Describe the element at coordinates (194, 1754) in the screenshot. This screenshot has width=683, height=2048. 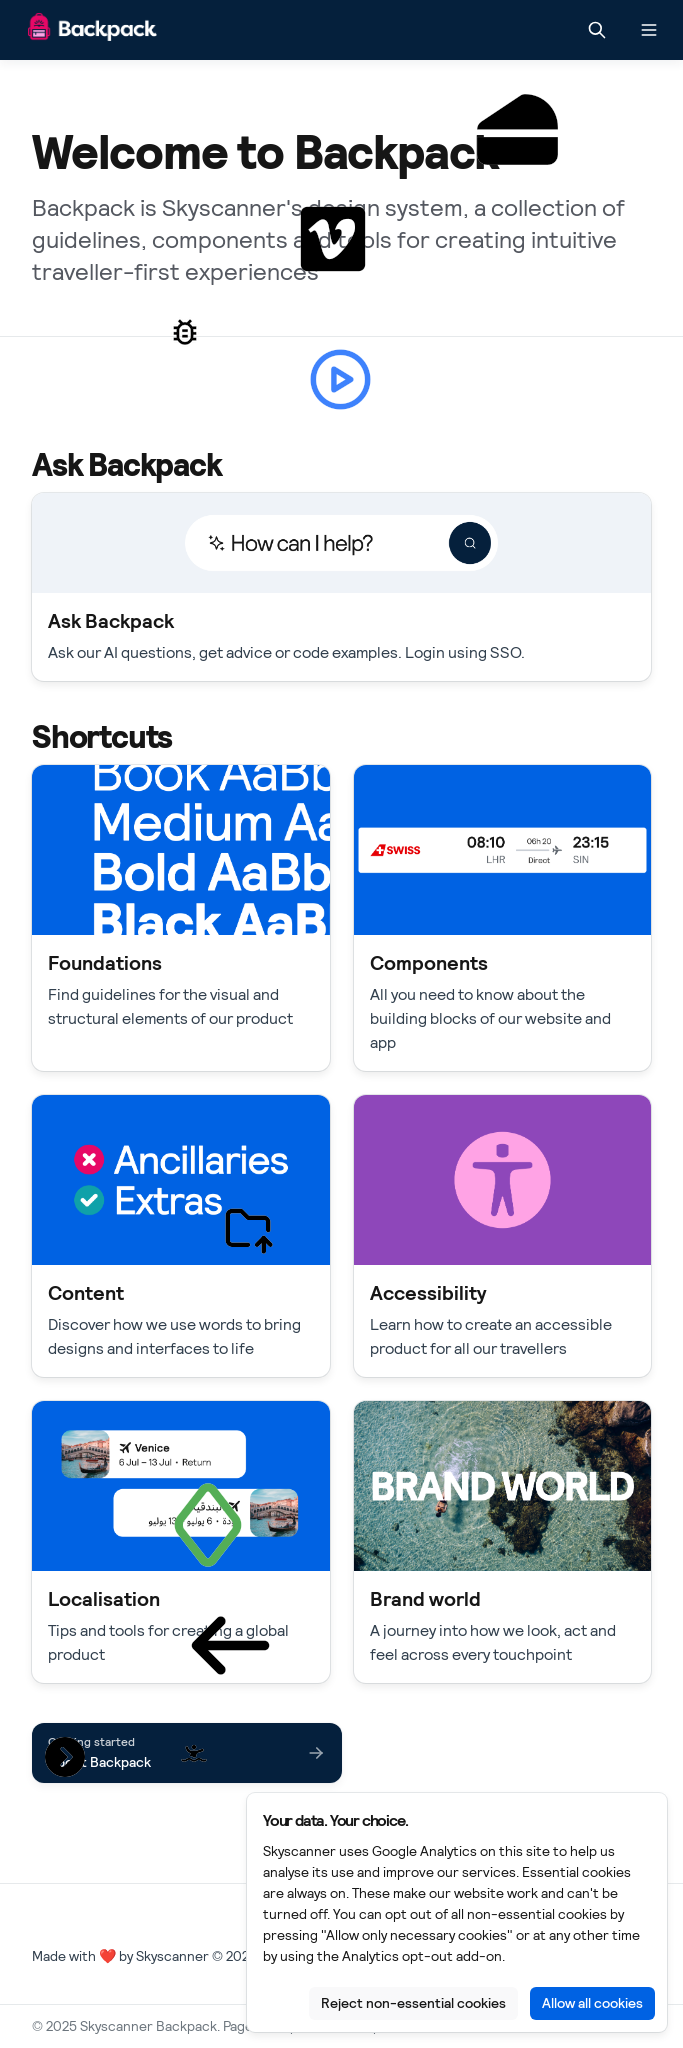
I see `indicates water safety or drowning hazard warning` at that location.